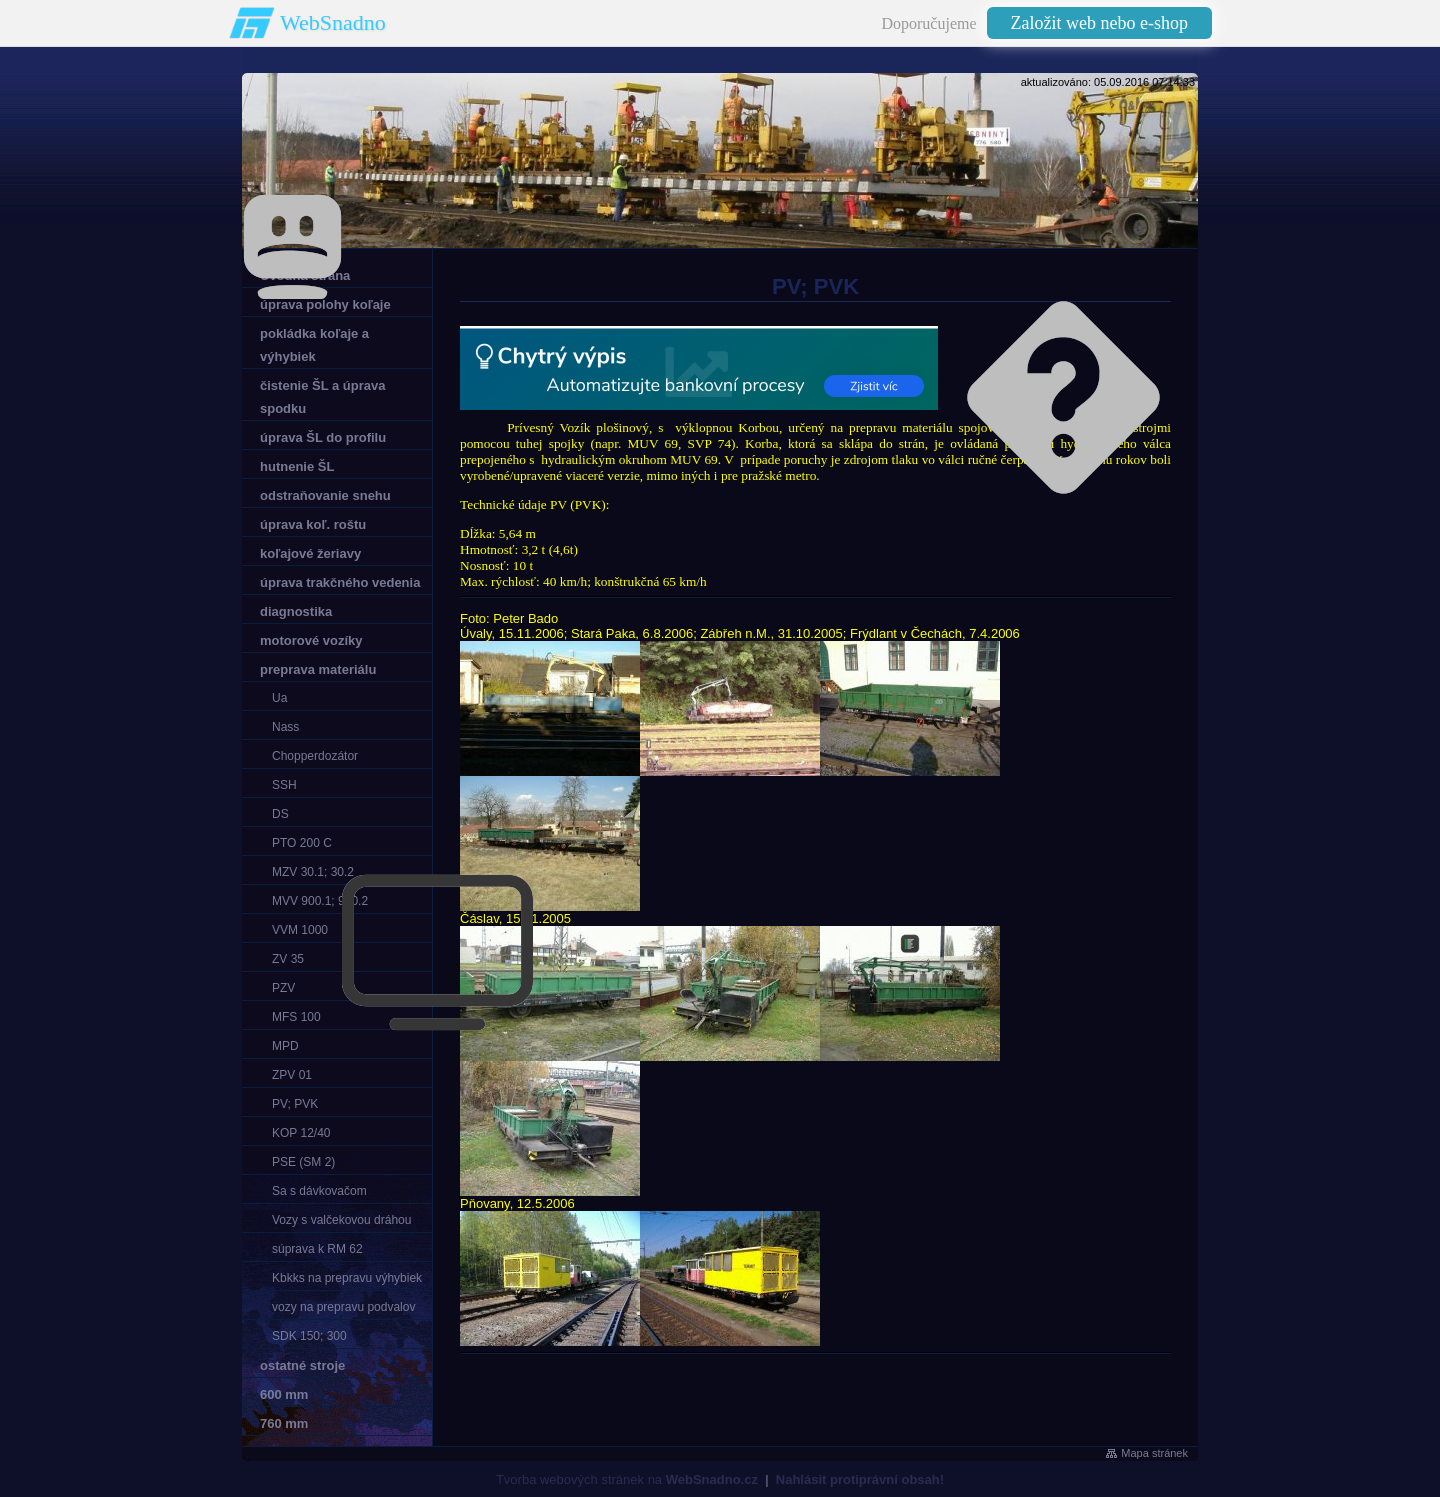 Image resolution: width=1440 pixels, height=1497 pixels. Describe the element at coordinates (1063, 397) in the screenshot. I see `indicates a help or information dialog` at that location.